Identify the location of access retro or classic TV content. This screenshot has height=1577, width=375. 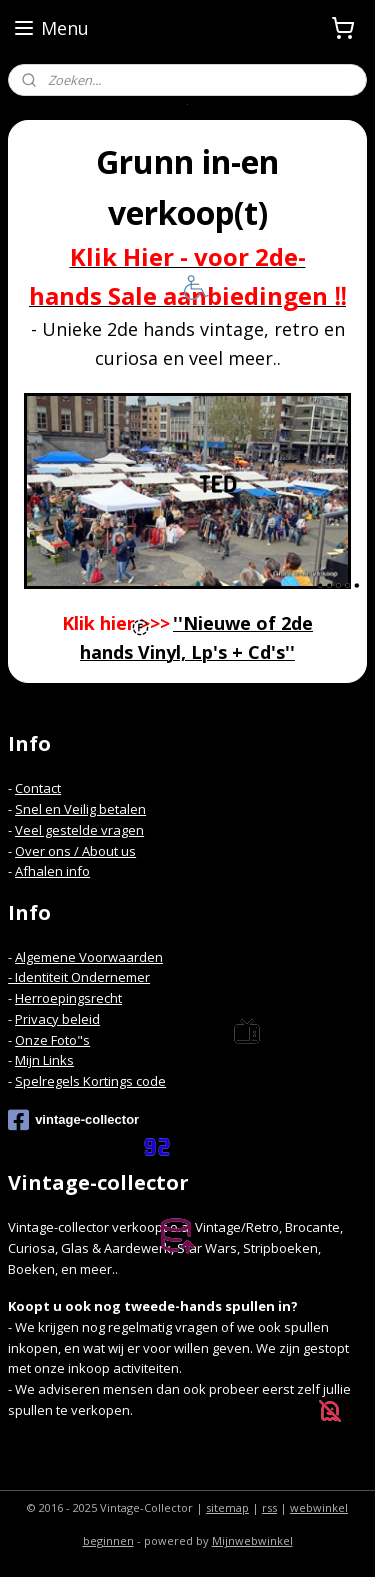
(247, 1032).